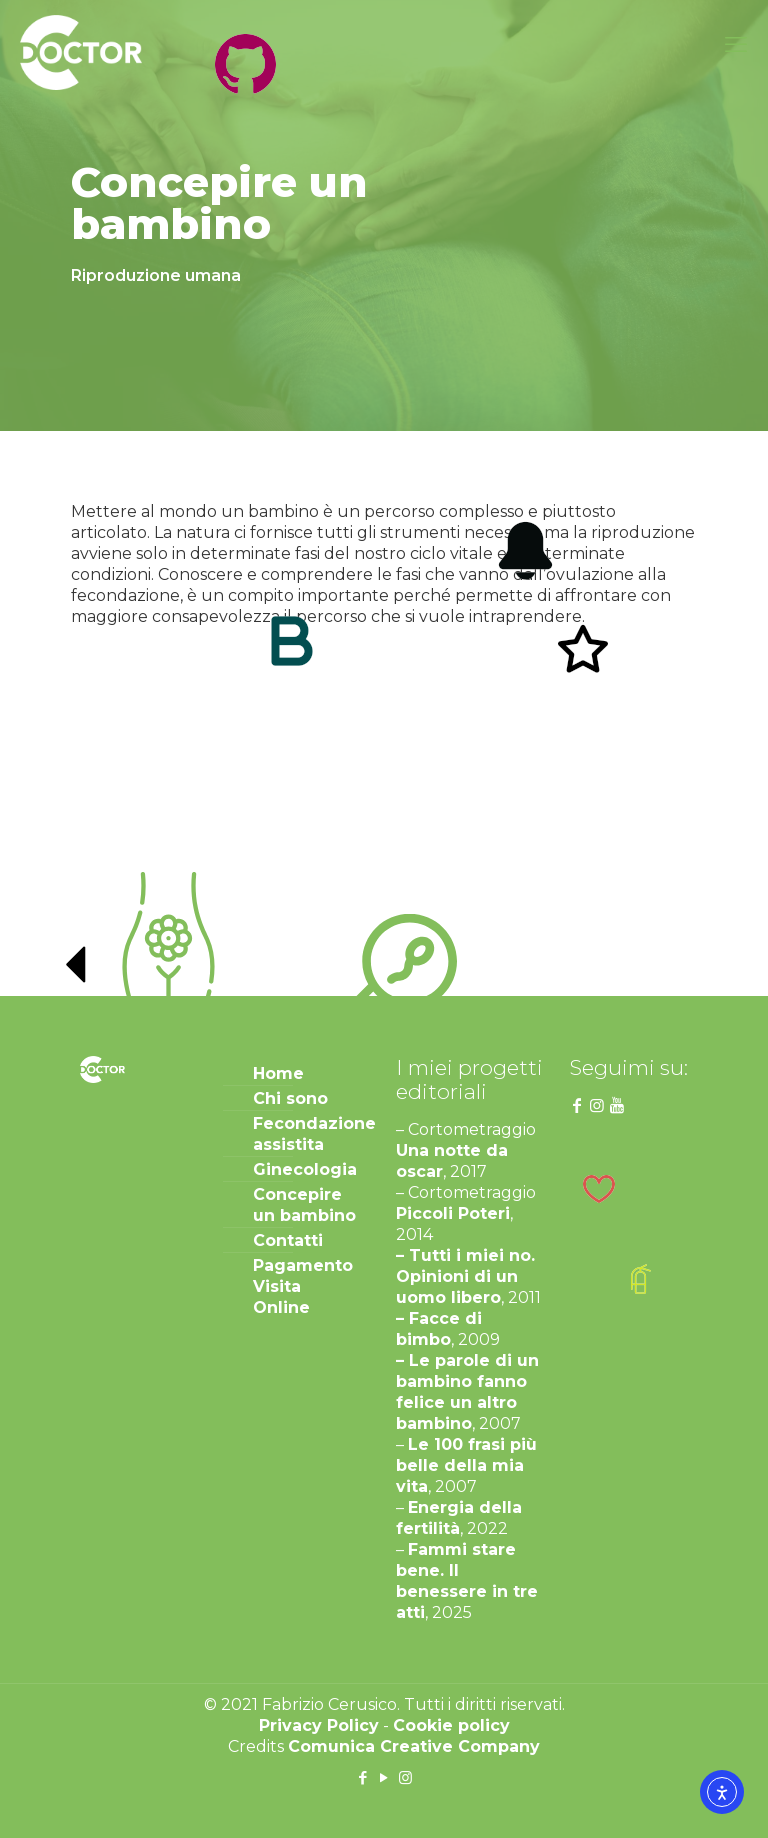  Describe the element at coordinates (583, 651) in the screenshot. I see `add item to favorites` at that location.